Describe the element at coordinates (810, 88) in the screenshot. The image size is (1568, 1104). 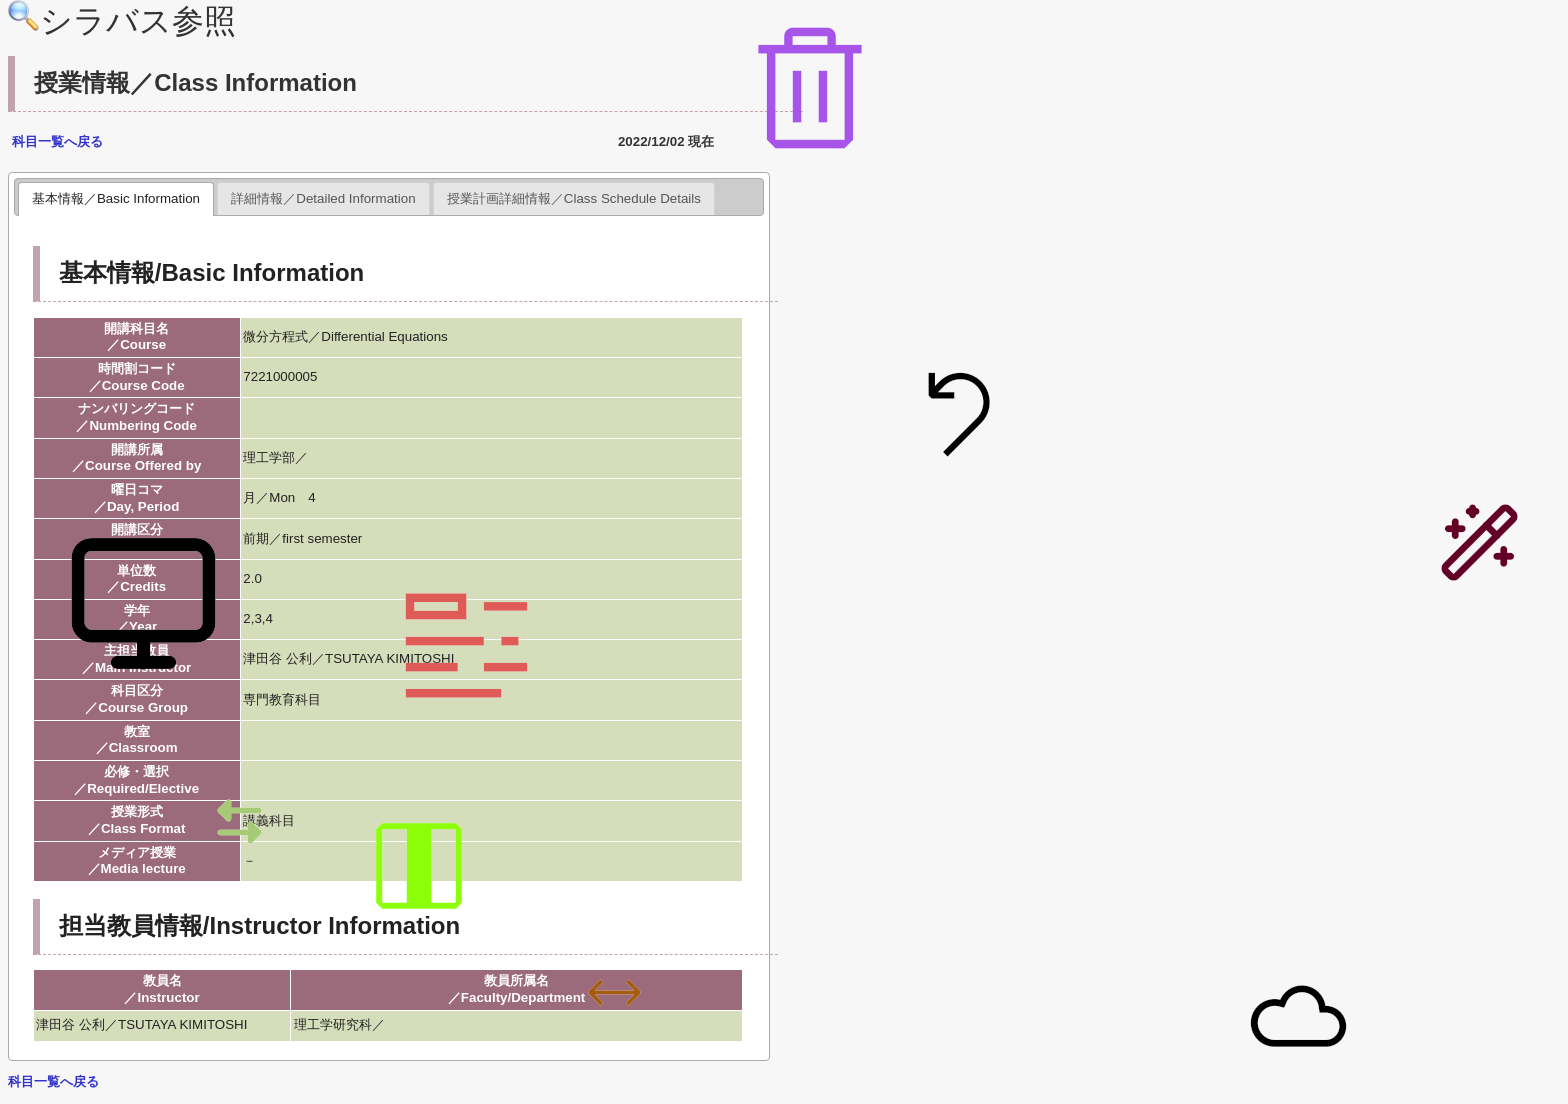
I see `delete selected item` at that location.